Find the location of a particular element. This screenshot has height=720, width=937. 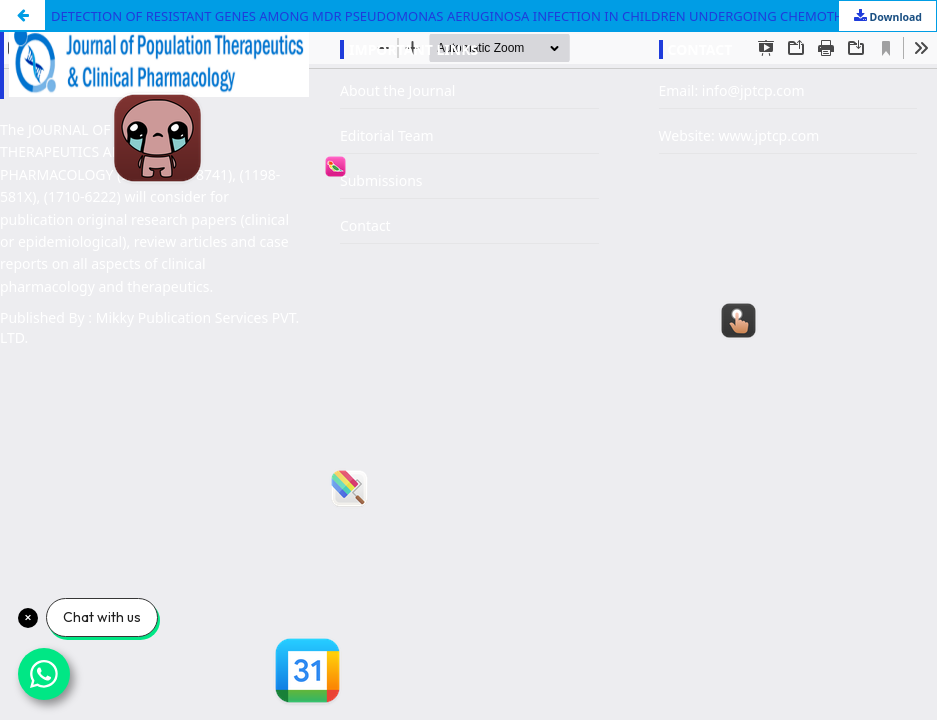

touchscreen input settings is located at coordinates (738, 320).